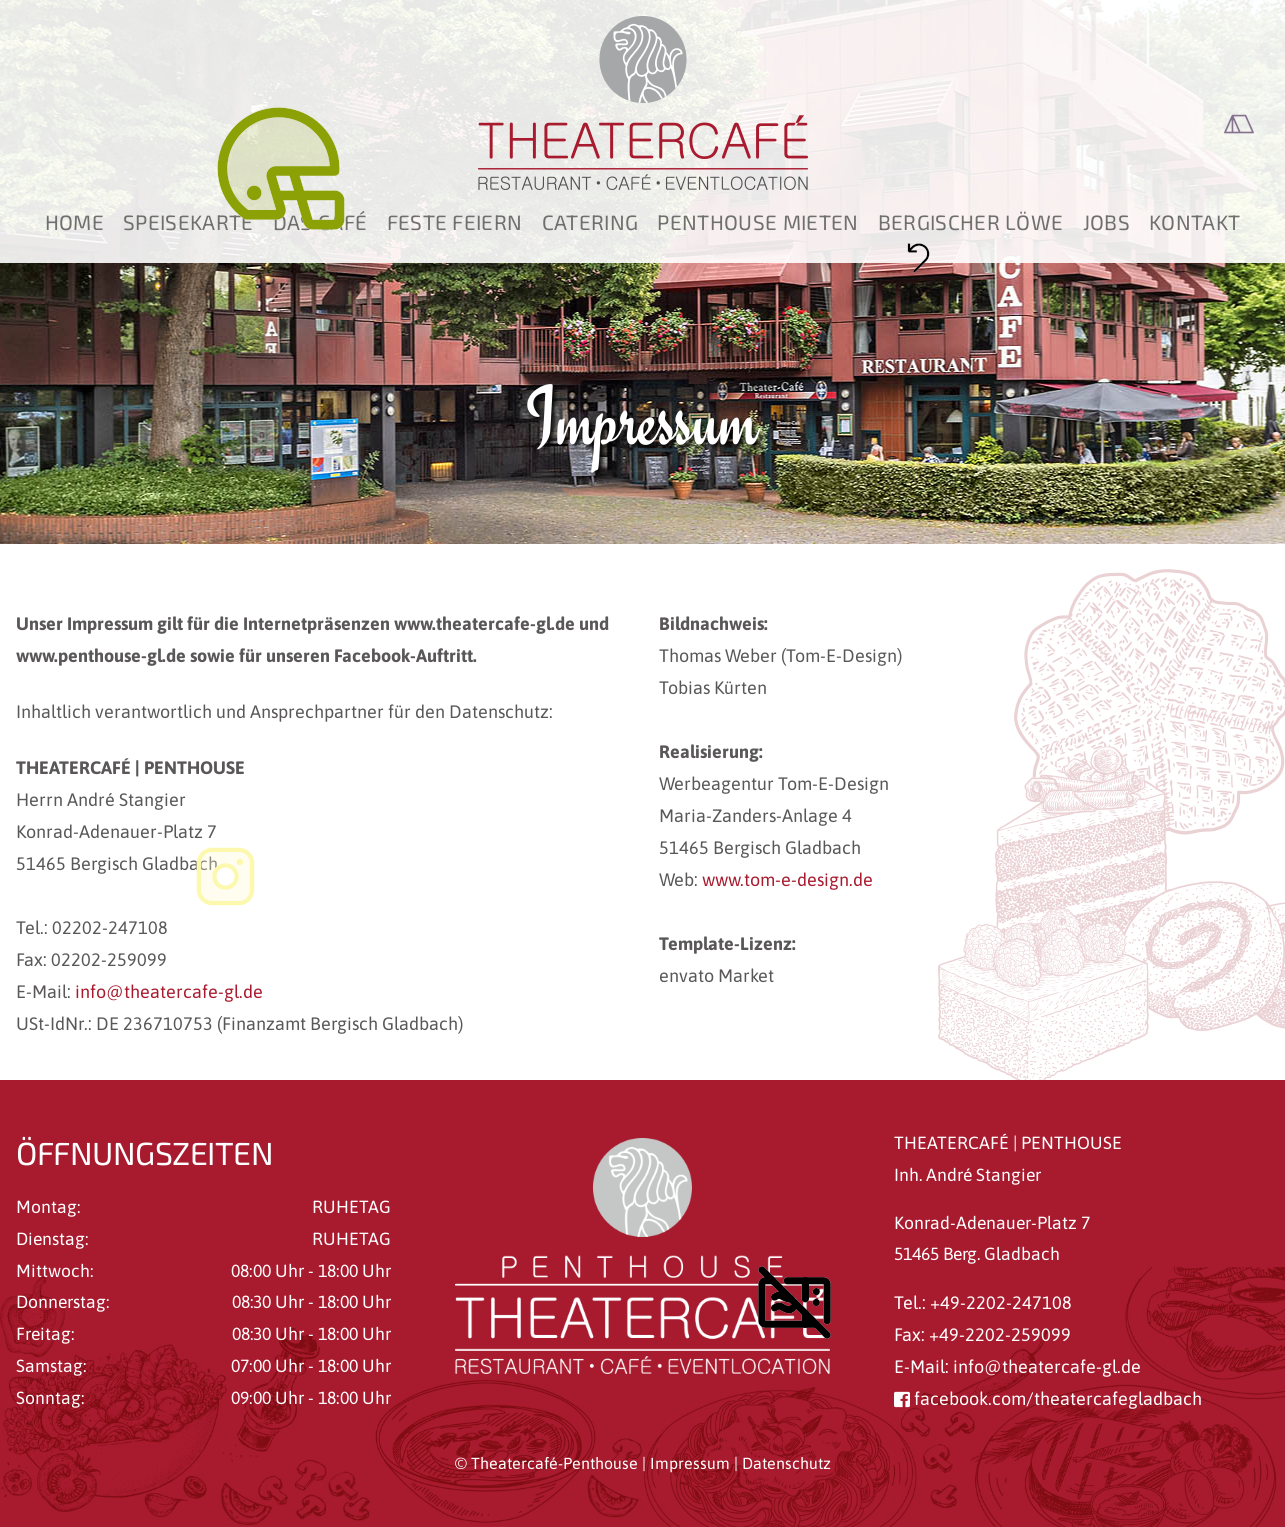 Image resolution: width=1285 pixels, height=1527 pixels. I want to click on discard changes and revert to previous state, so click(918, 257).